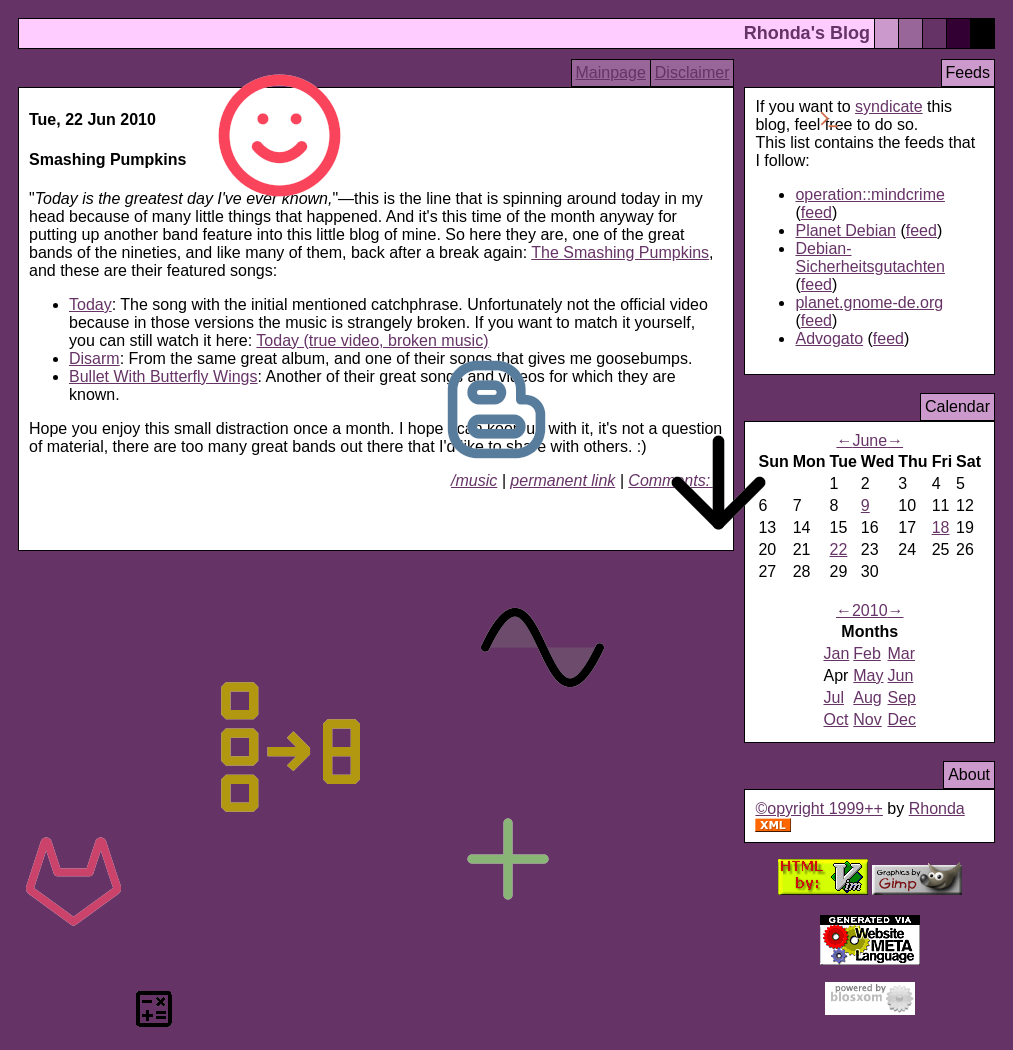 This screenshot has width=1013, height=1050. What do you see at coordinates (154, 1009) in the screenshot?
I see `open calculator` at bounding box center [154, 1009].